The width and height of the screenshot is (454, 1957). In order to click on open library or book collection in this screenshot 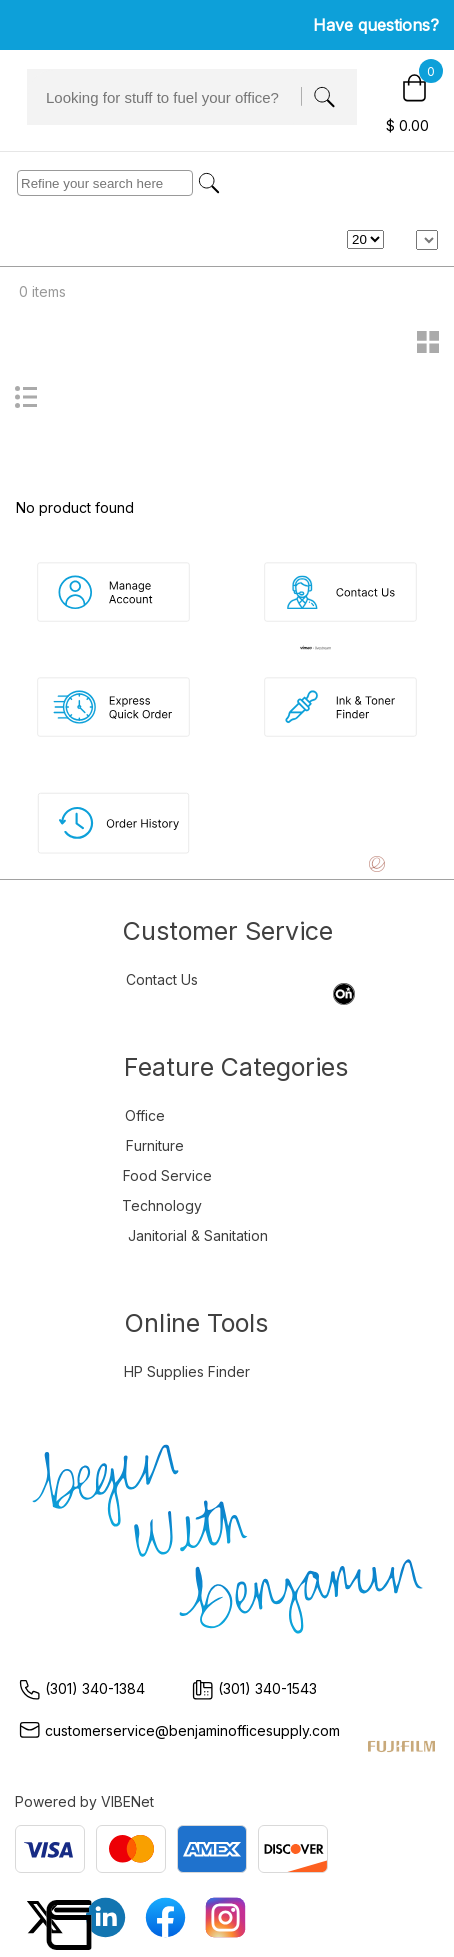, I will do `click(69, 1925)`.